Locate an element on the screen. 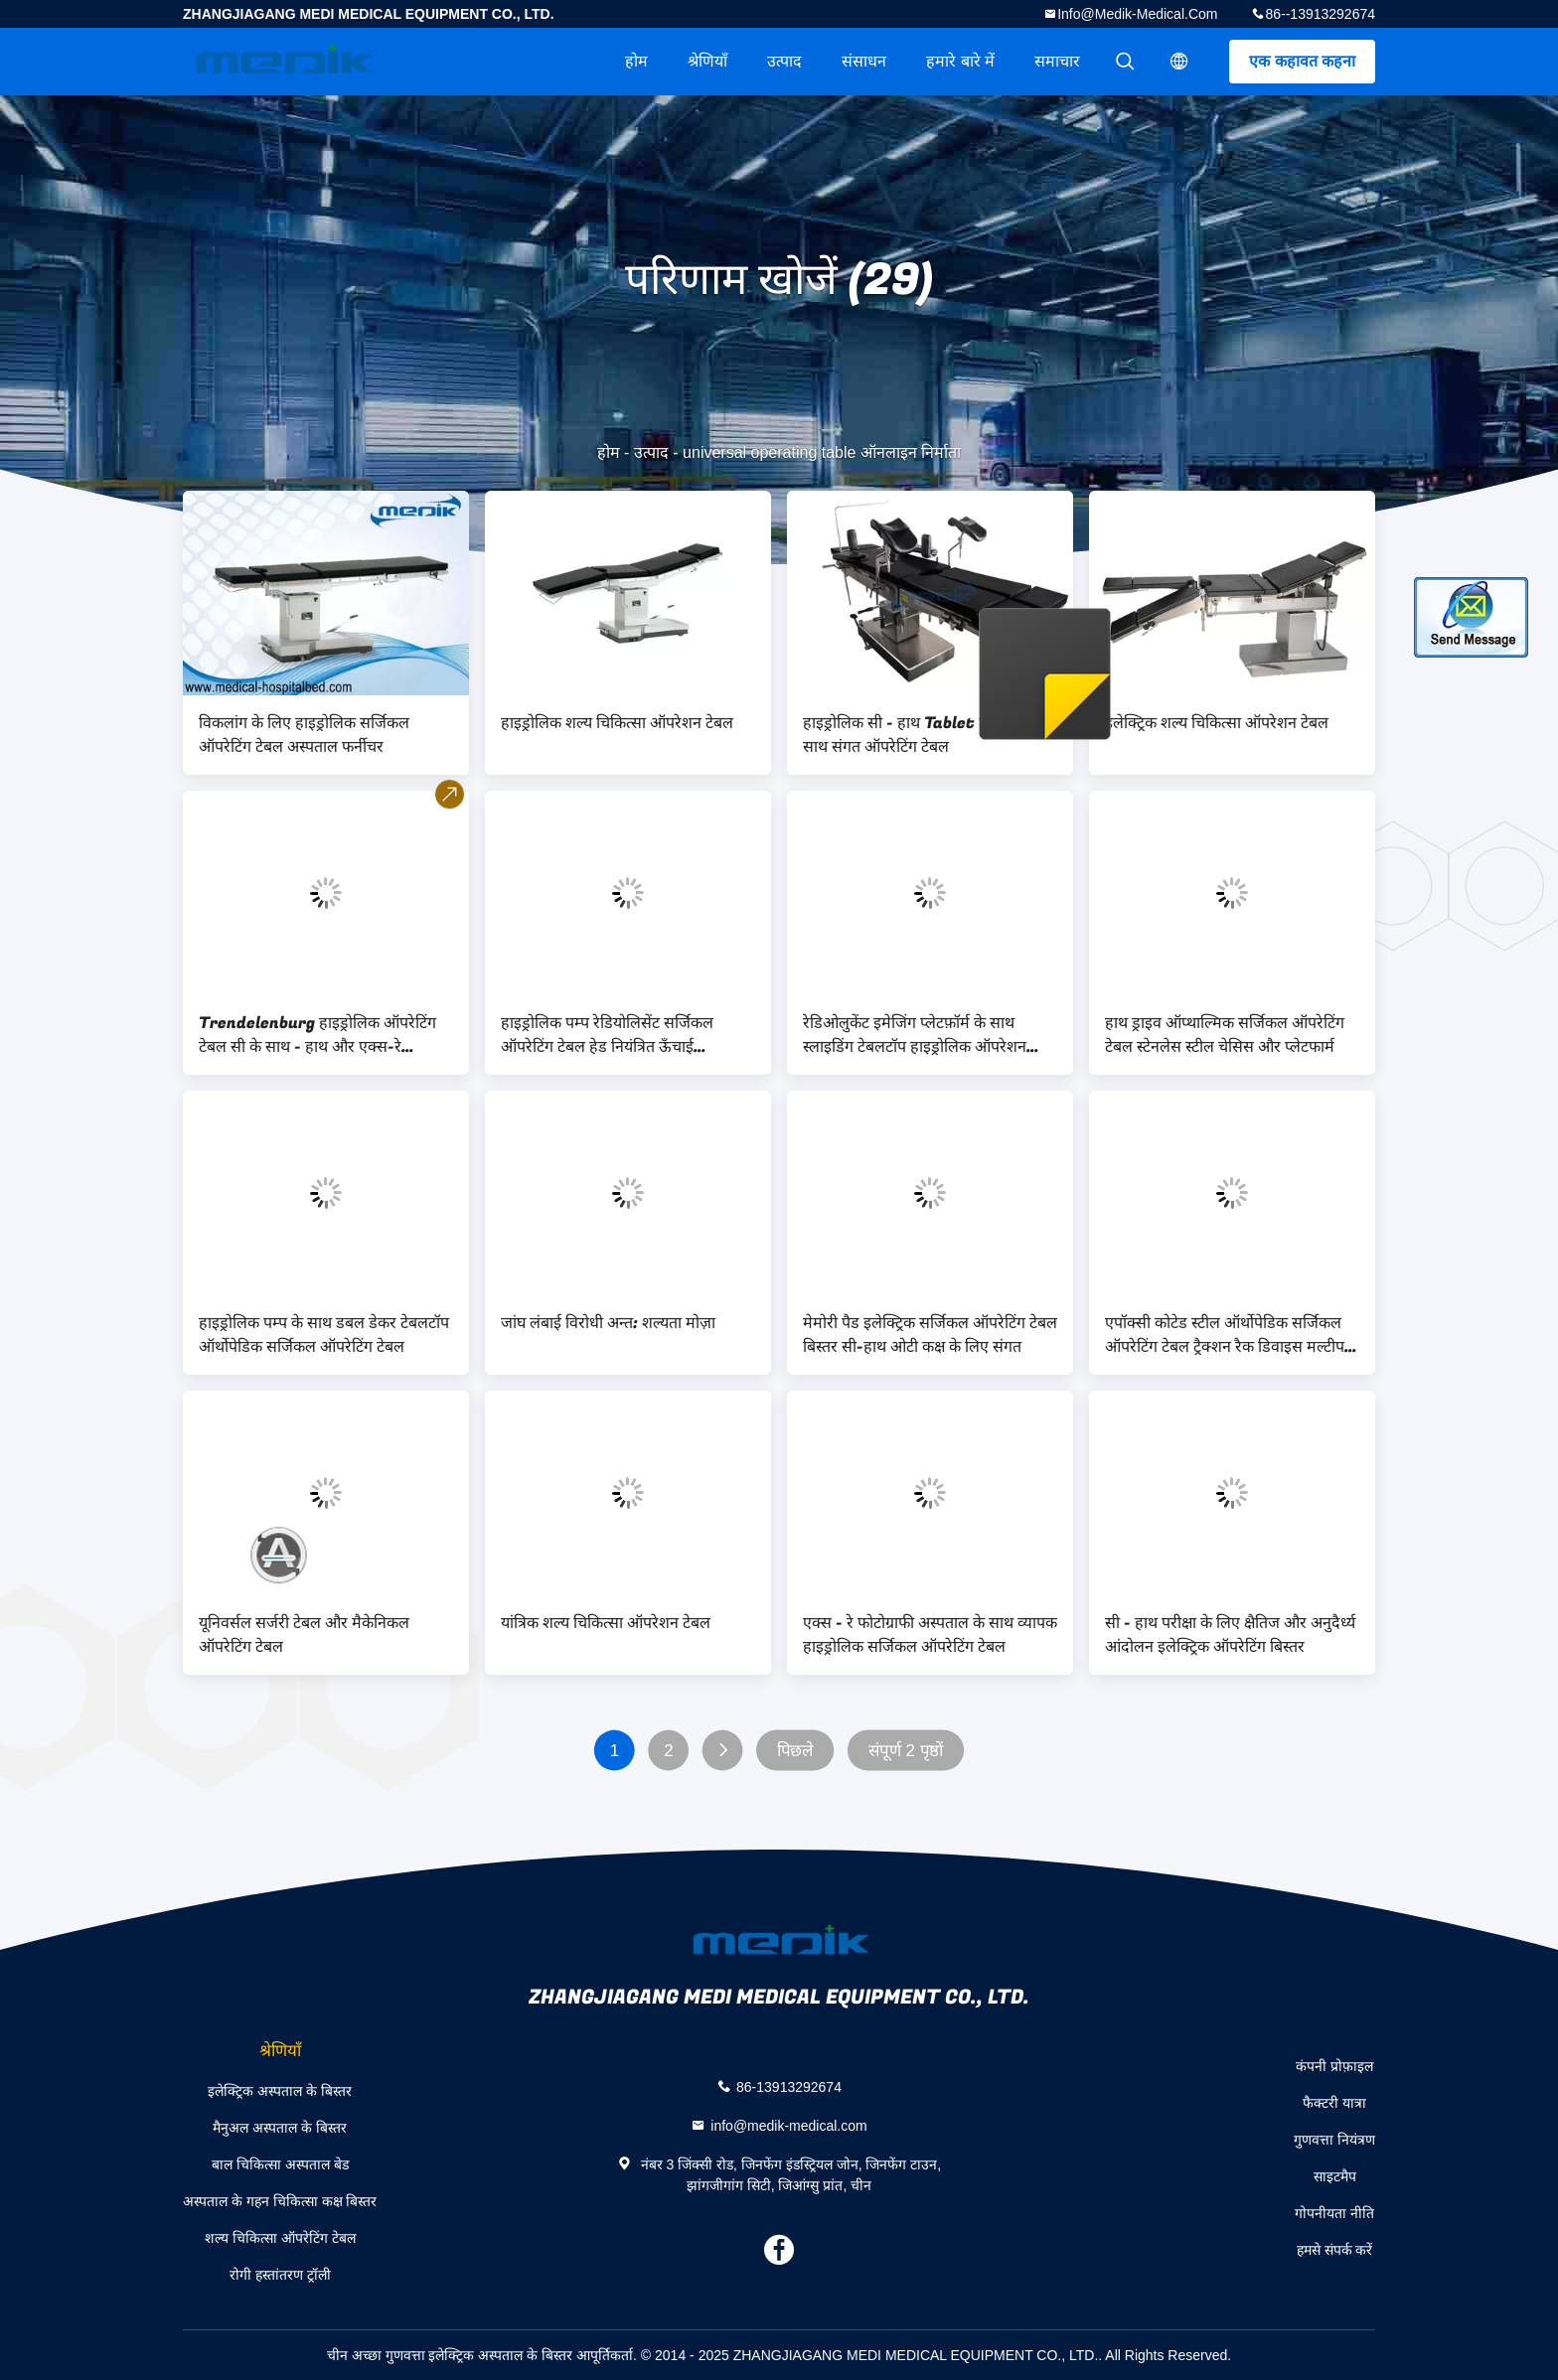  open the software update manager is located at coordinates (278, 1555).